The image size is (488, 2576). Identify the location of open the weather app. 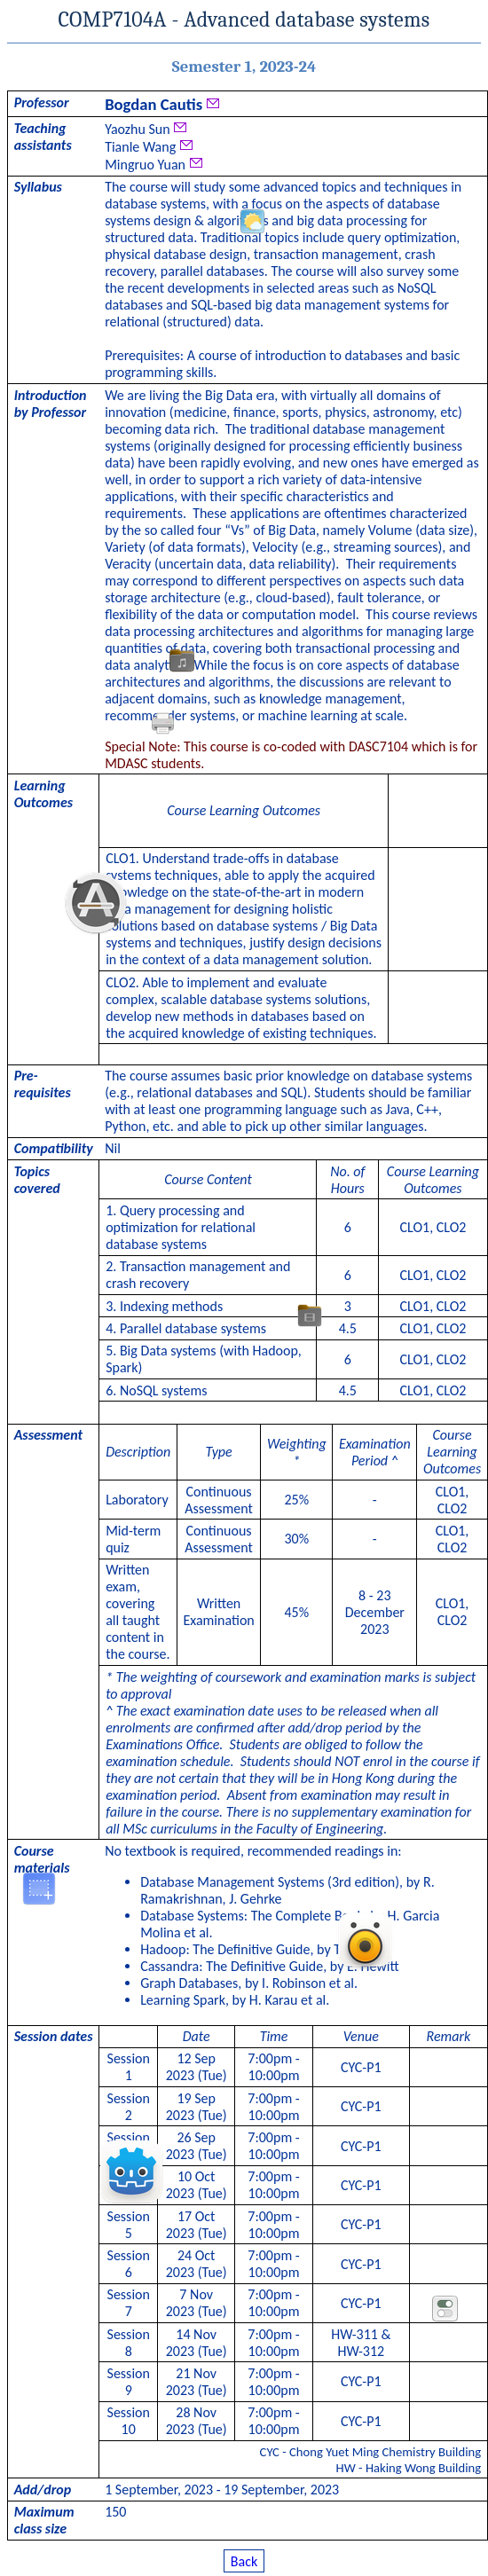
(252, 221).